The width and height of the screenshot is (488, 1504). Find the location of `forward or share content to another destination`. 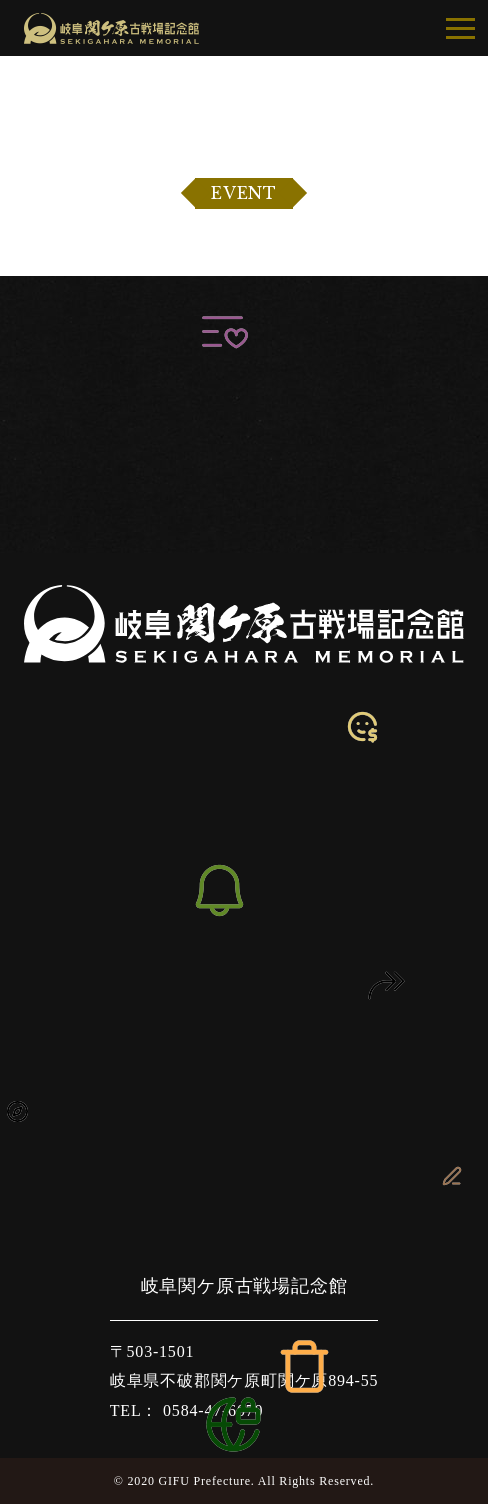

forward or share content to another destination is located at coordinates (386, 985).